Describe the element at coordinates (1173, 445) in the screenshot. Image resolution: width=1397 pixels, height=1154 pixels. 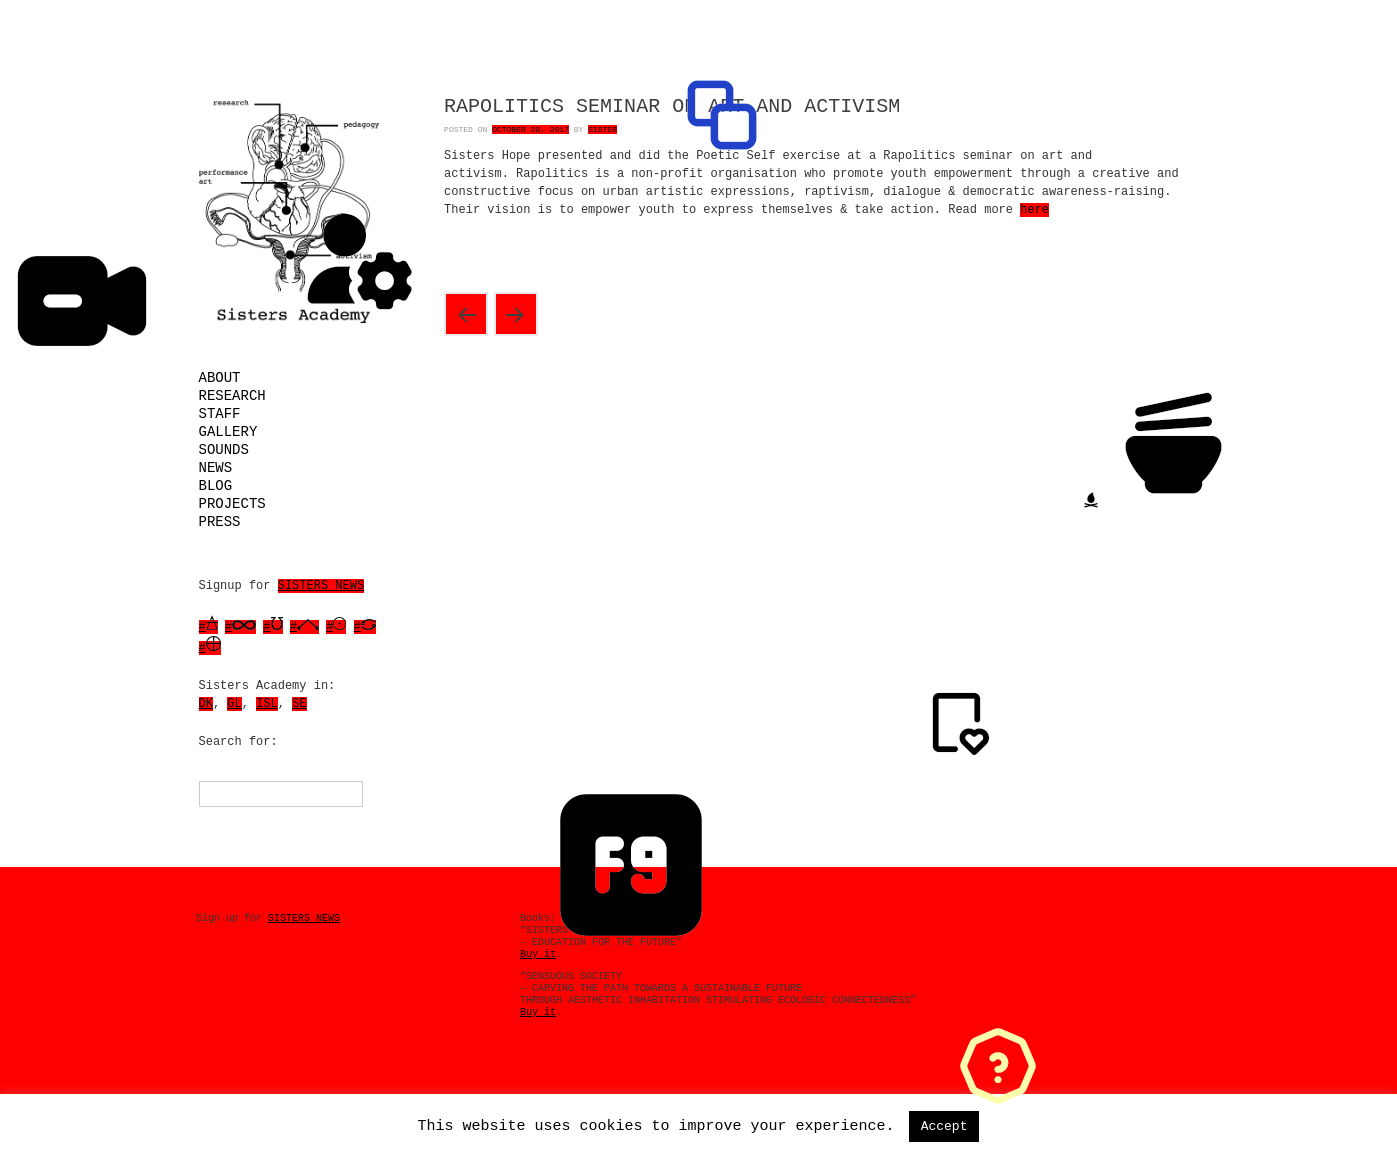
I see `browse asian cuisine or noodle restaurants` at that location.